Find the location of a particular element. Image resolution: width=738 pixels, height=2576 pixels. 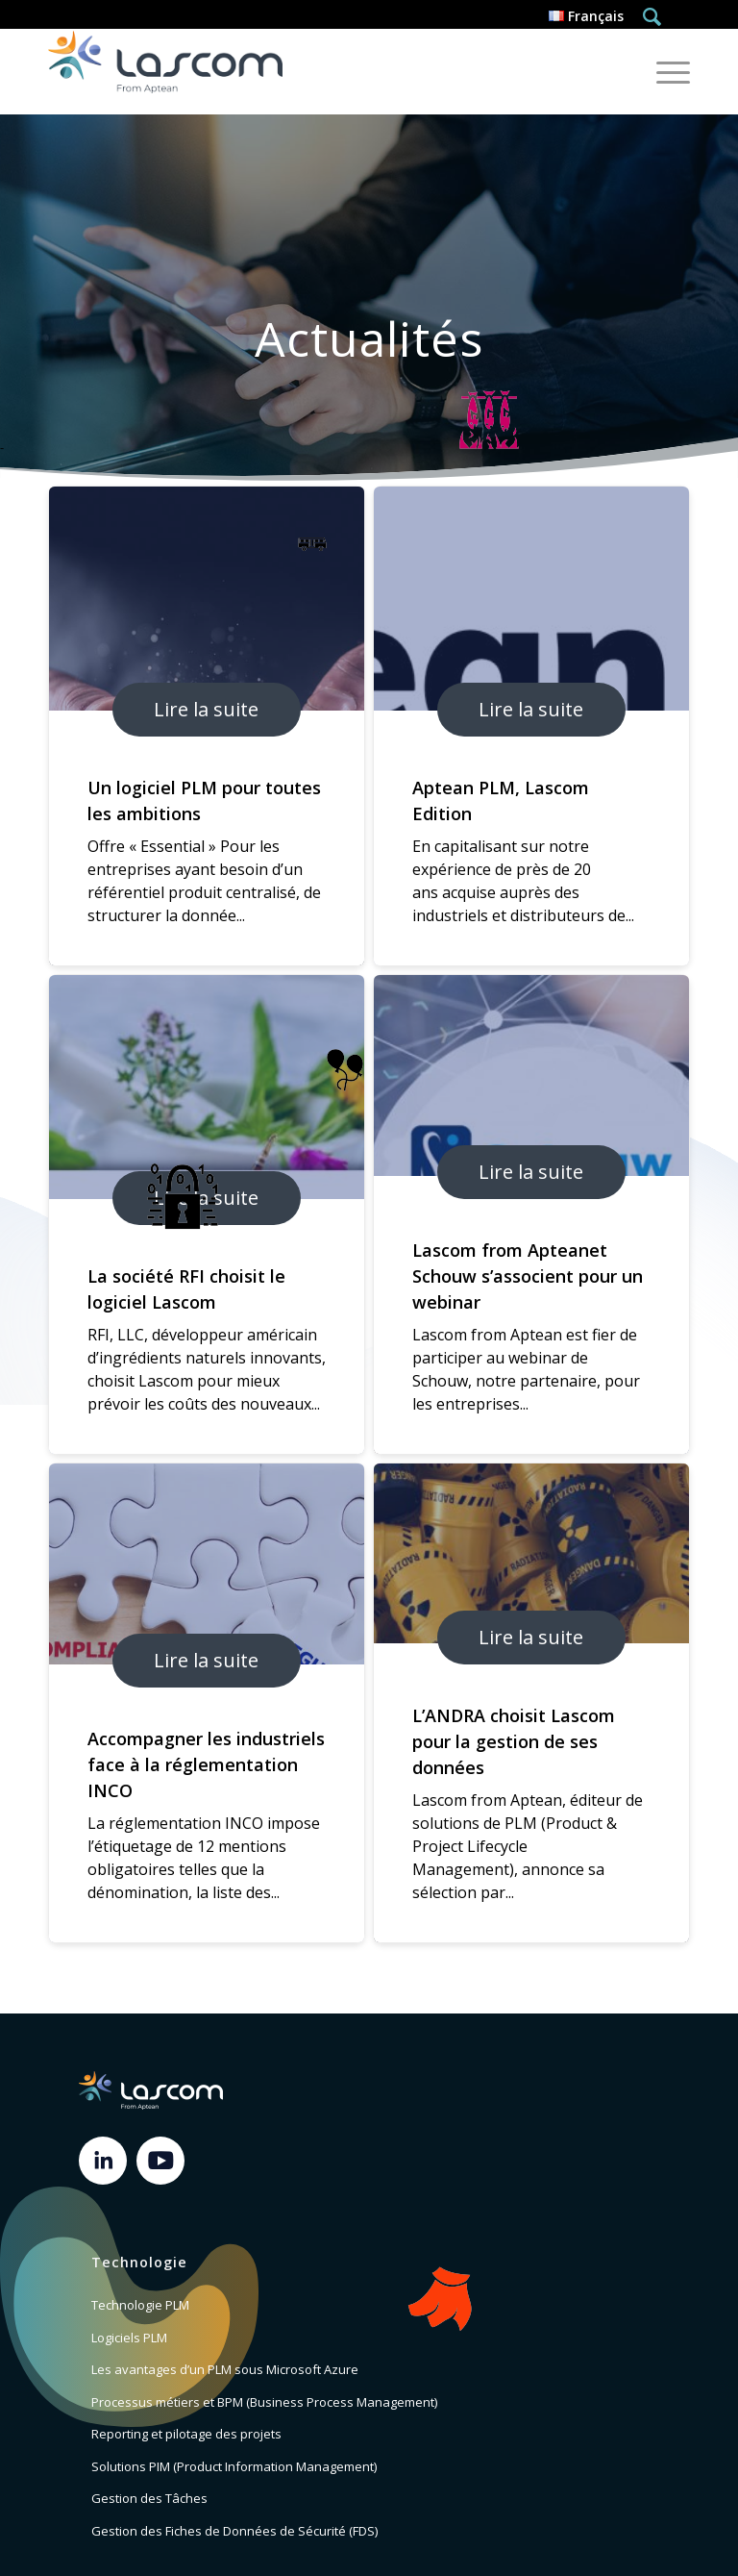

indicates a celebration or party event is located at coordinates (344, 1069).